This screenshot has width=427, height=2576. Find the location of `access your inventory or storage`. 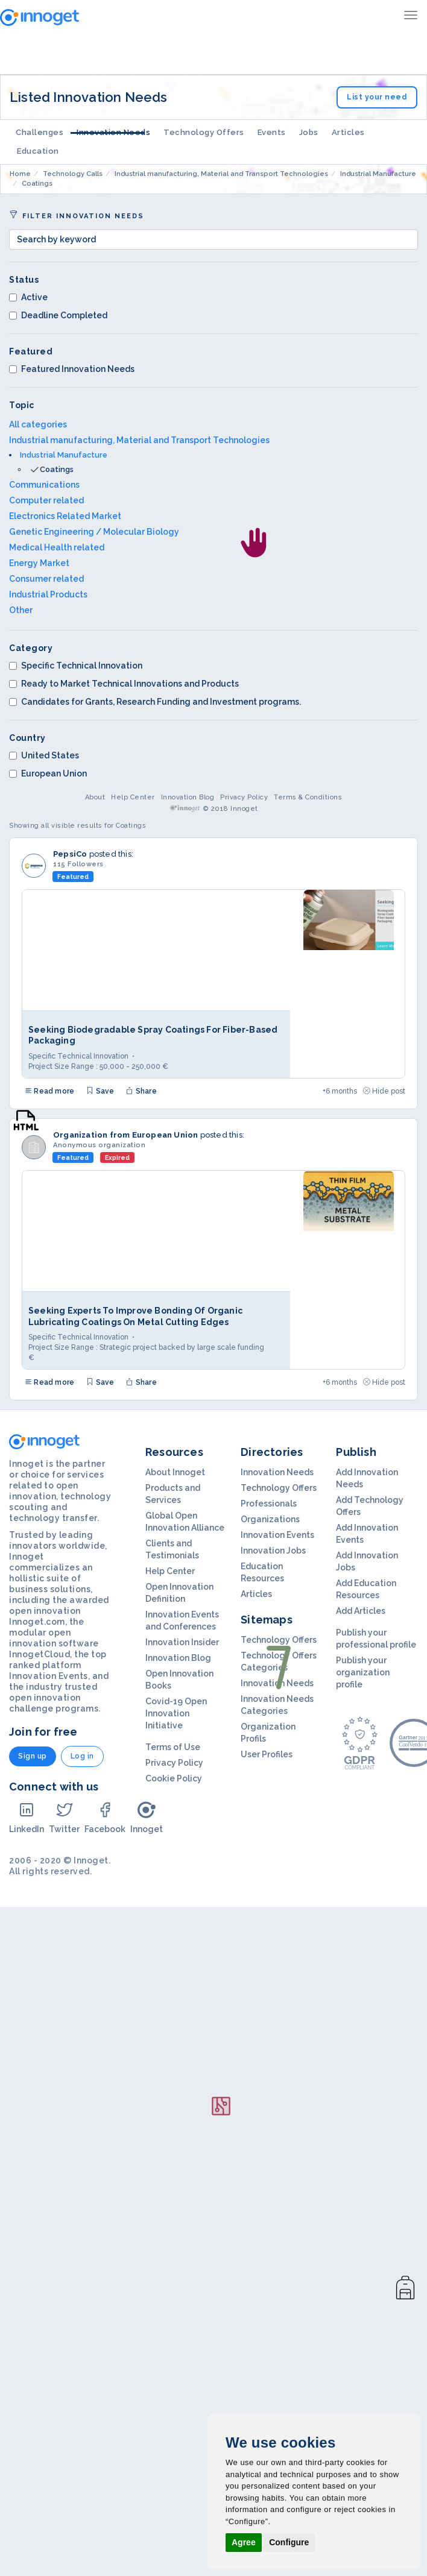

access your inventory or storage is located at coordinates (405, 2288).